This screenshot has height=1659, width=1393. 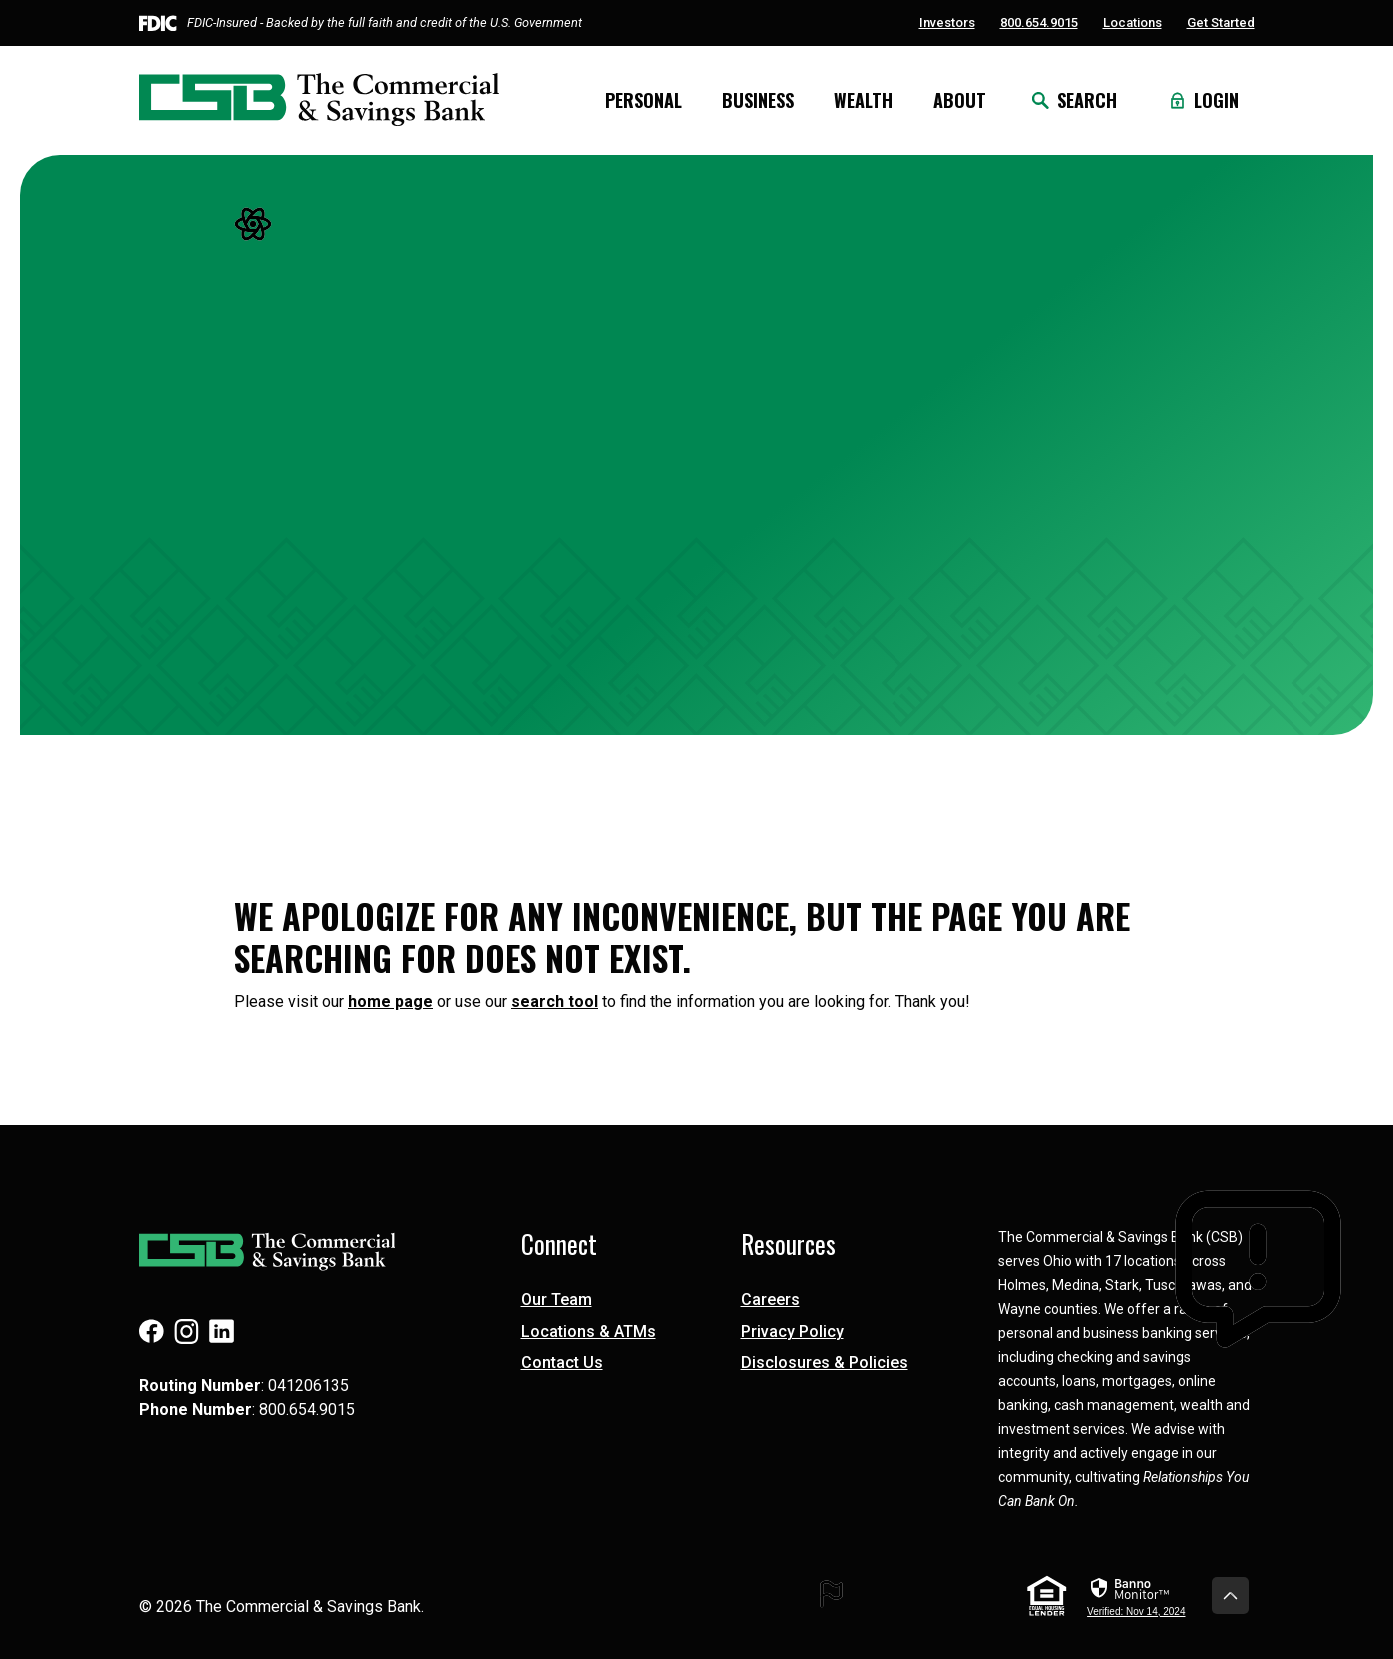 I want to click on indicates a React.js application or component, so click(x=253, y=224).